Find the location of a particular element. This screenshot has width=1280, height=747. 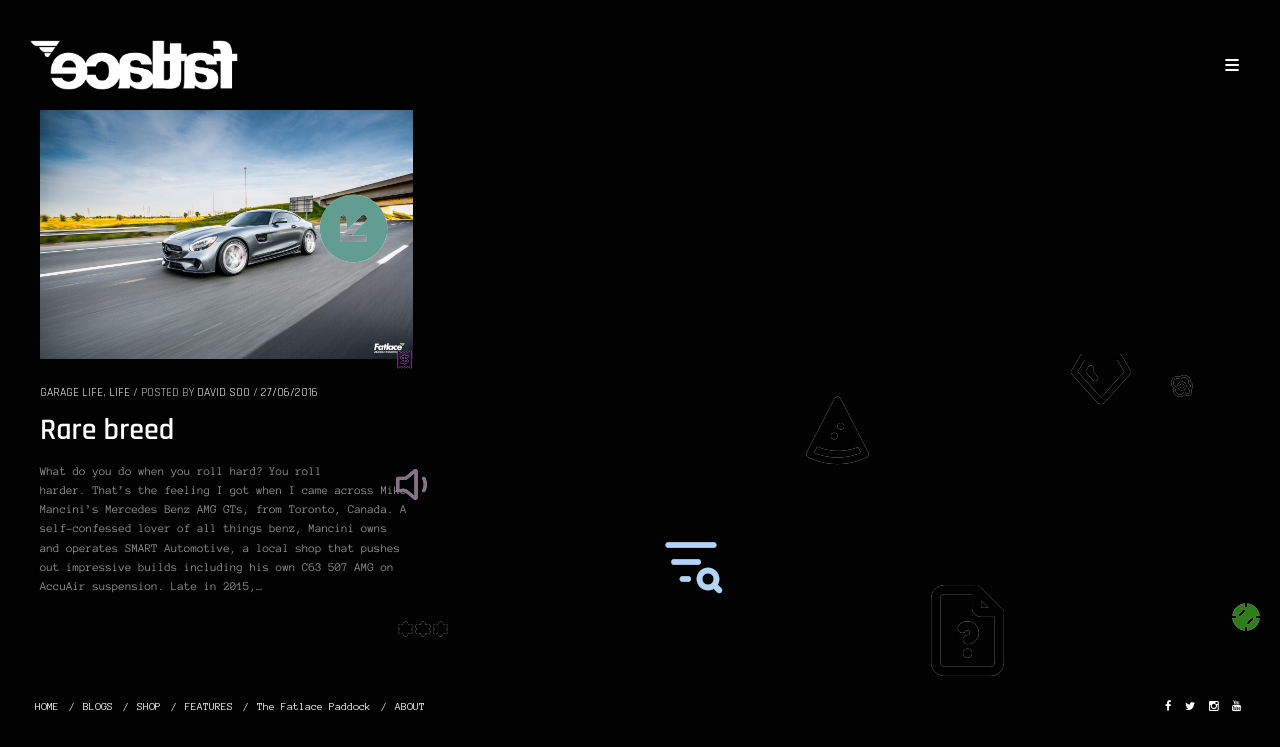

adjust audio to low volume level is located at coordinates (411, 484).